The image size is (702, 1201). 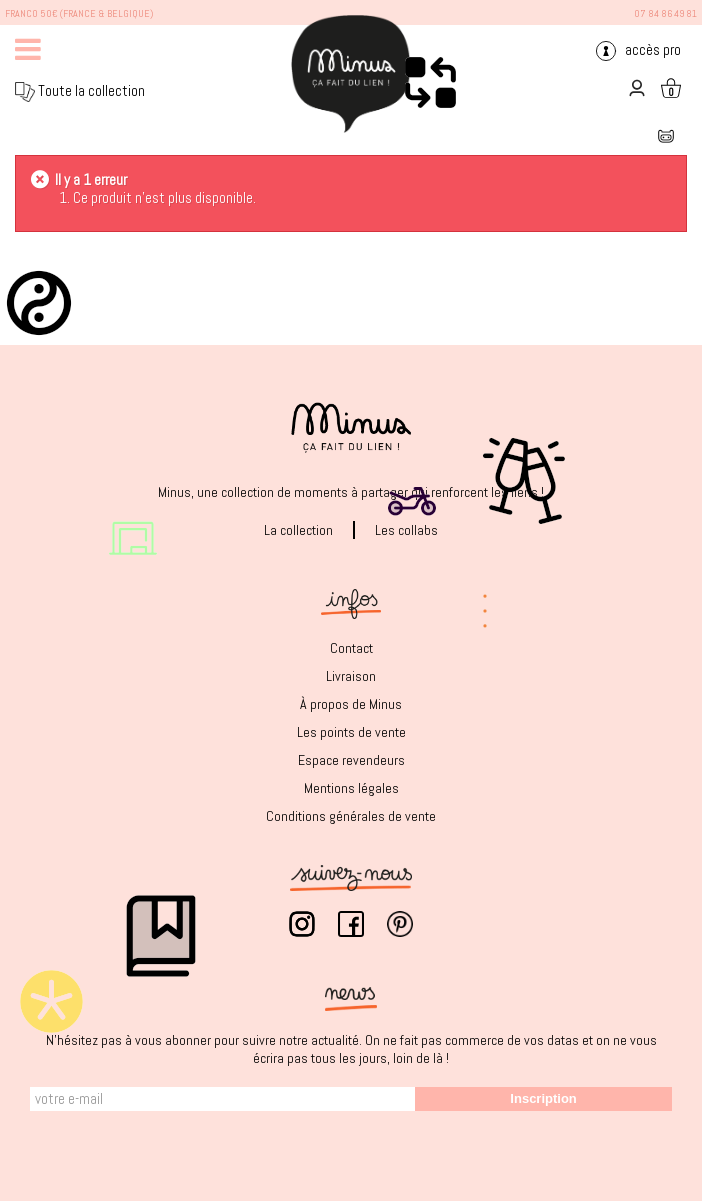 What do you see at coordinates (51, 1001) in the screenshot?
I see `indicates a required field in a form` at bounding box center [51, 1001].